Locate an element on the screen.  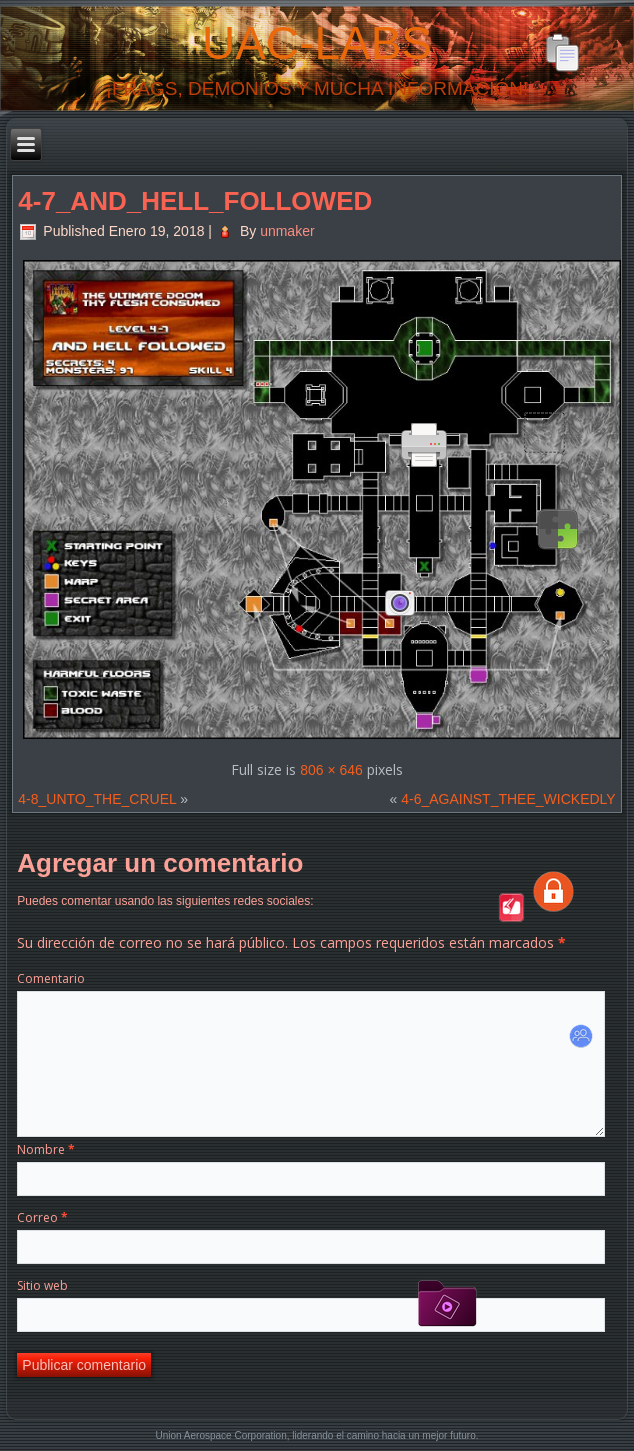
brightness settings are locked is located at coordinates (553, 891).